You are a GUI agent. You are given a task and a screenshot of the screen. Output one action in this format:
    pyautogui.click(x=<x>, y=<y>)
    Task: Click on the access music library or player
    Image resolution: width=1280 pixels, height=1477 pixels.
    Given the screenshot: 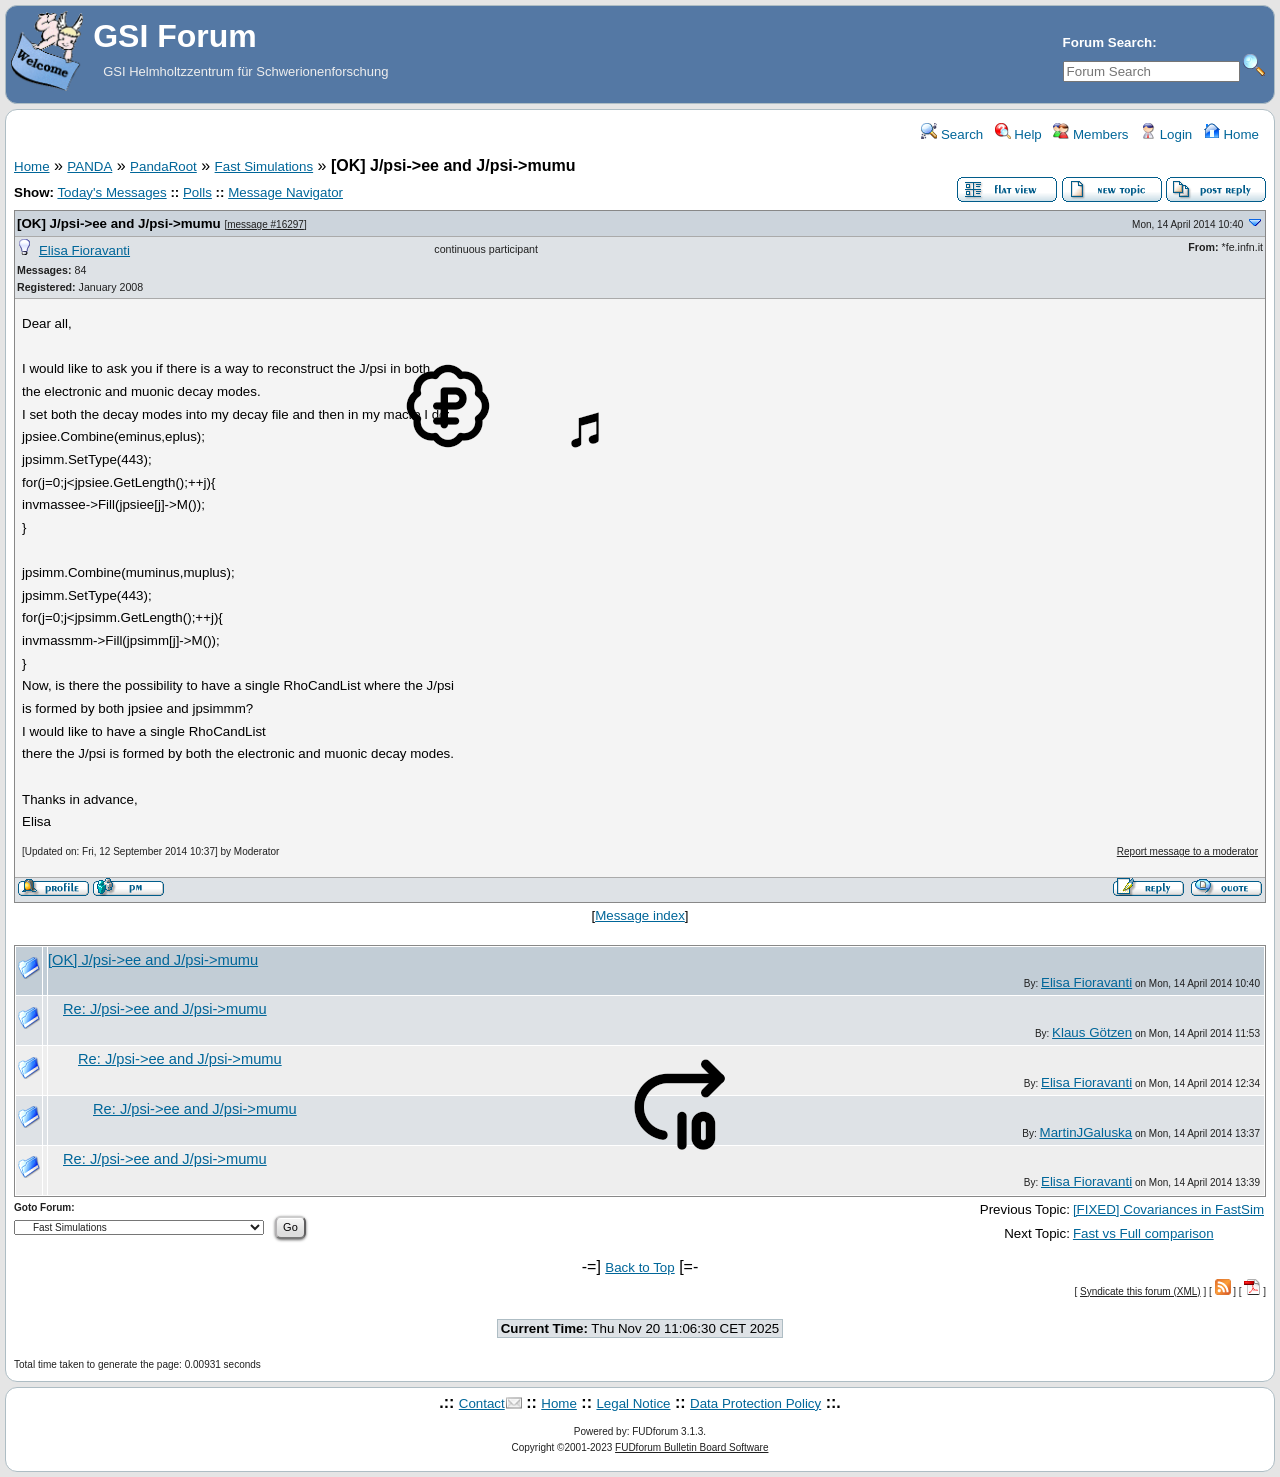 What is the action you would take?
    pyautogui.click(x=585, y=430)
    